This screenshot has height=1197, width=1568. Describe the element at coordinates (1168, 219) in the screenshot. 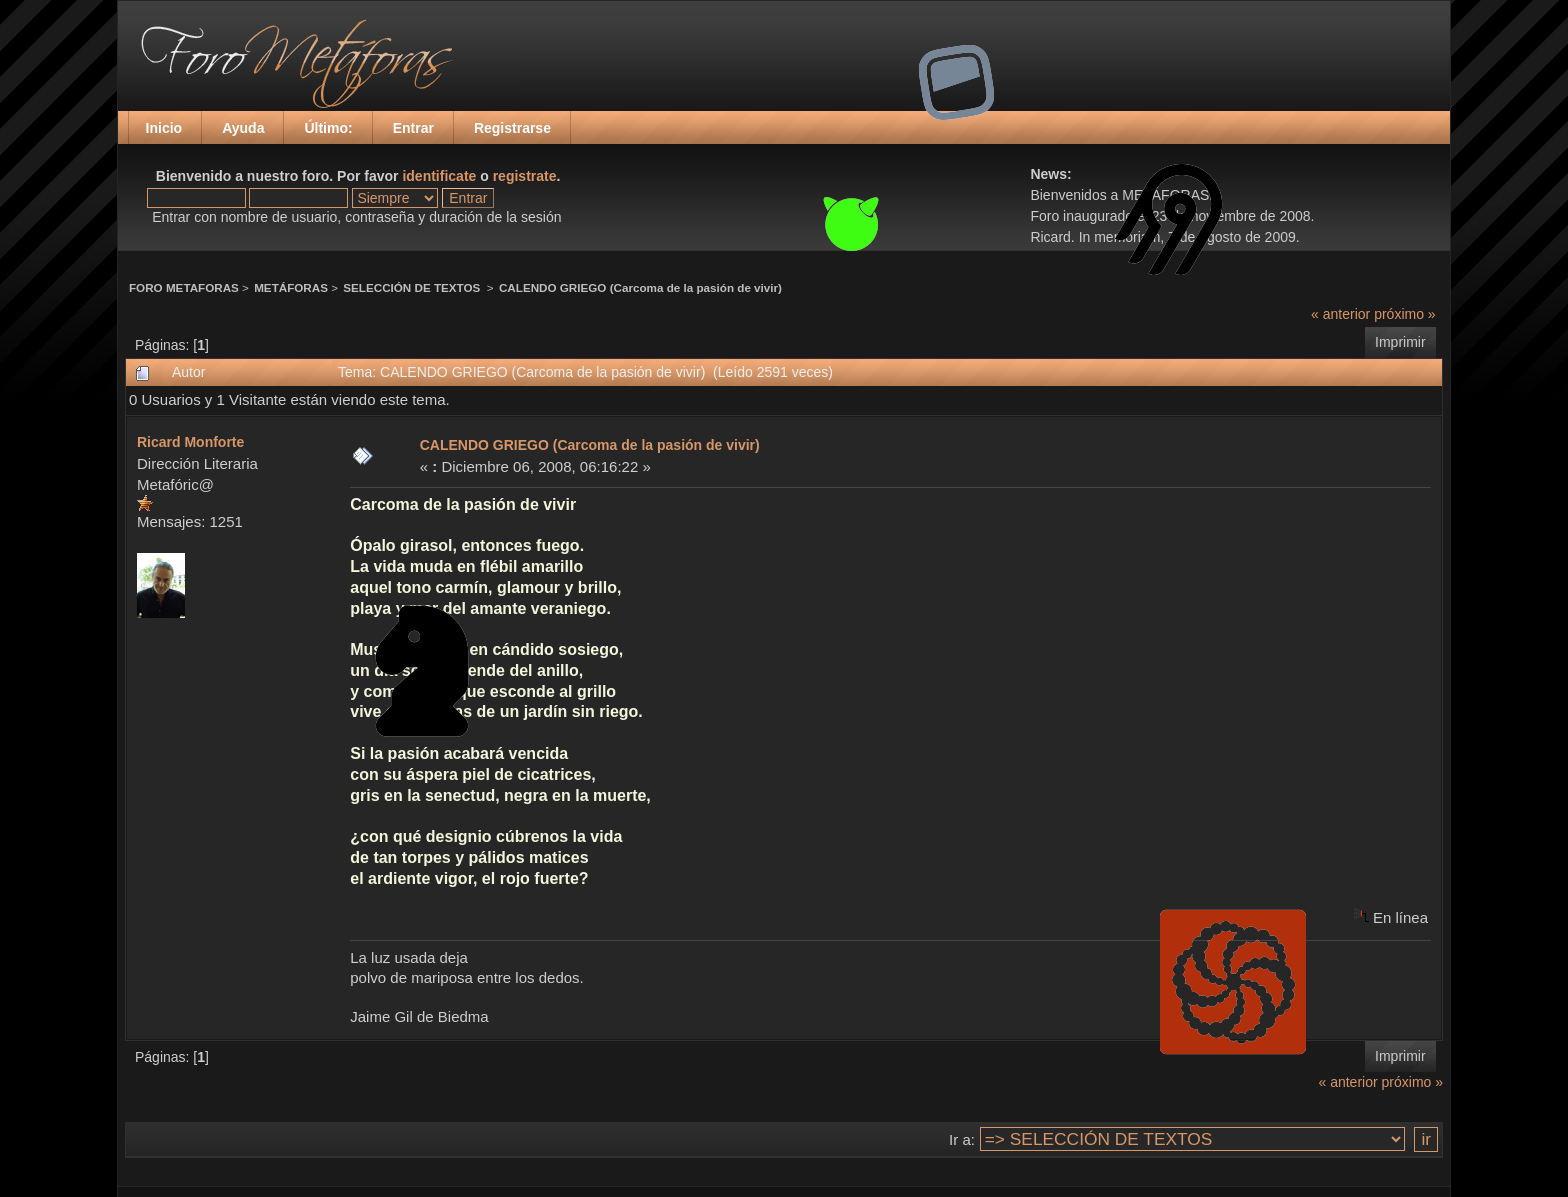

I see `airbyte logo - a data integration platform` at that location.